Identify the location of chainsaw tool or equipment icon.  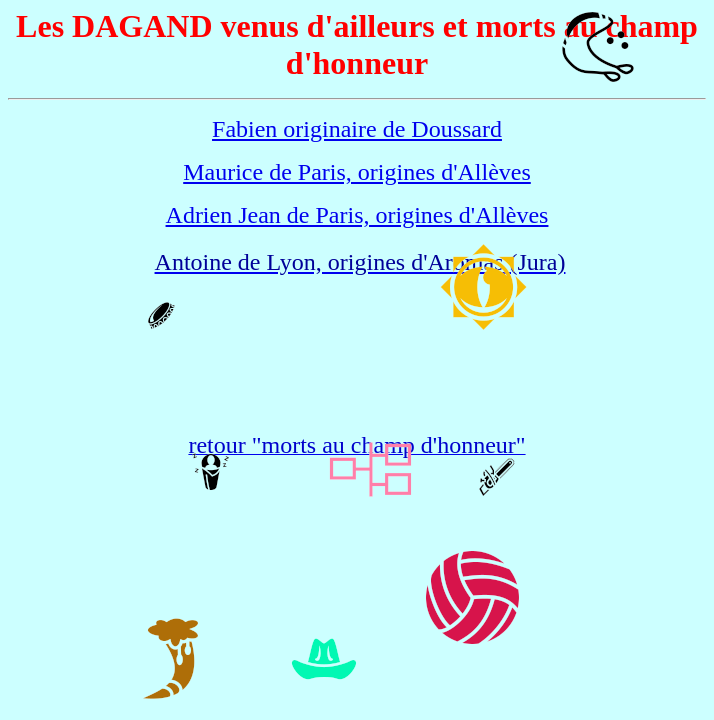
(497, 477).